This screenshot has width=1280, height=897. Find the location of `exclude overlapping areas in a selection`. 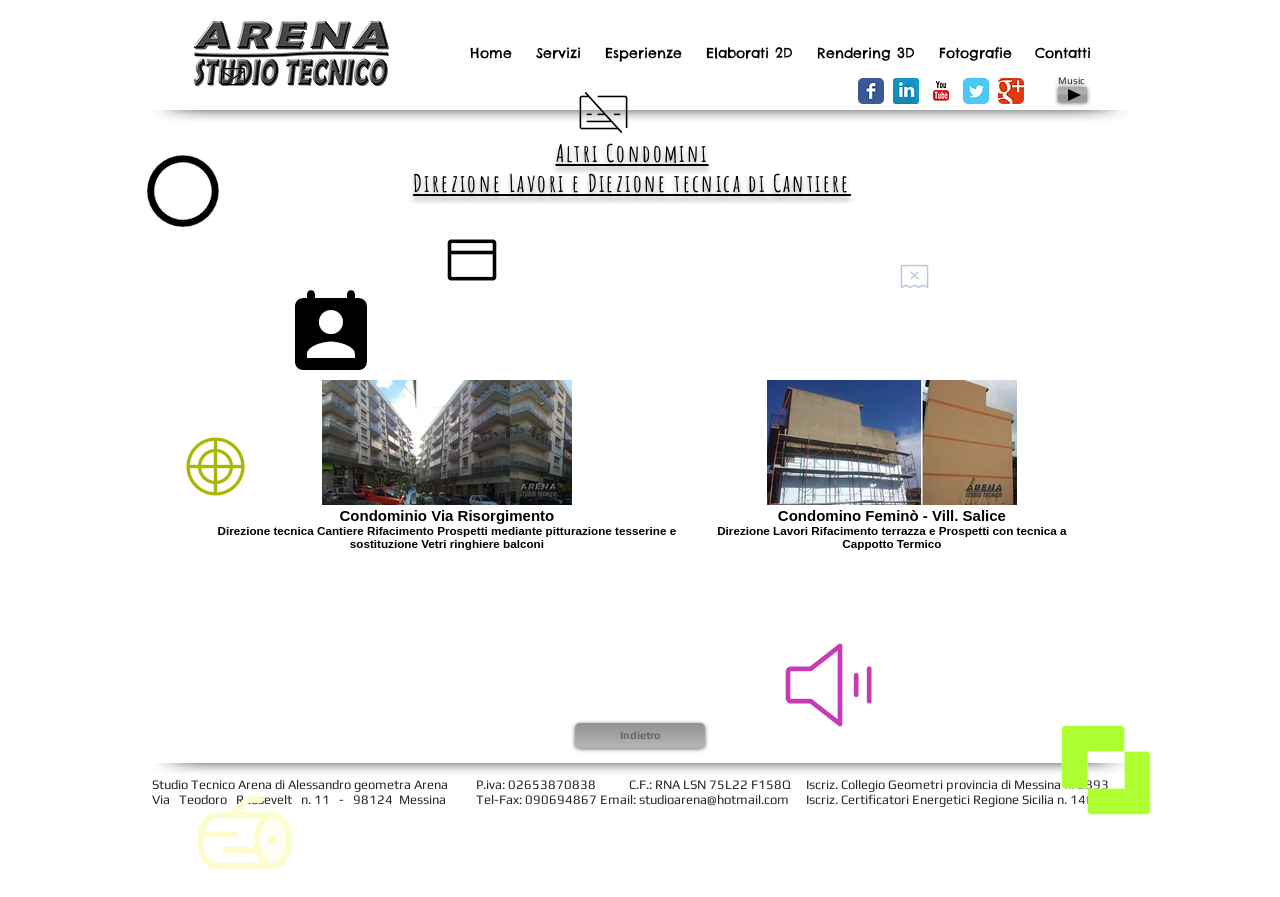

exclude overlapping areas in a selection is located at coordinates (1106, 770).